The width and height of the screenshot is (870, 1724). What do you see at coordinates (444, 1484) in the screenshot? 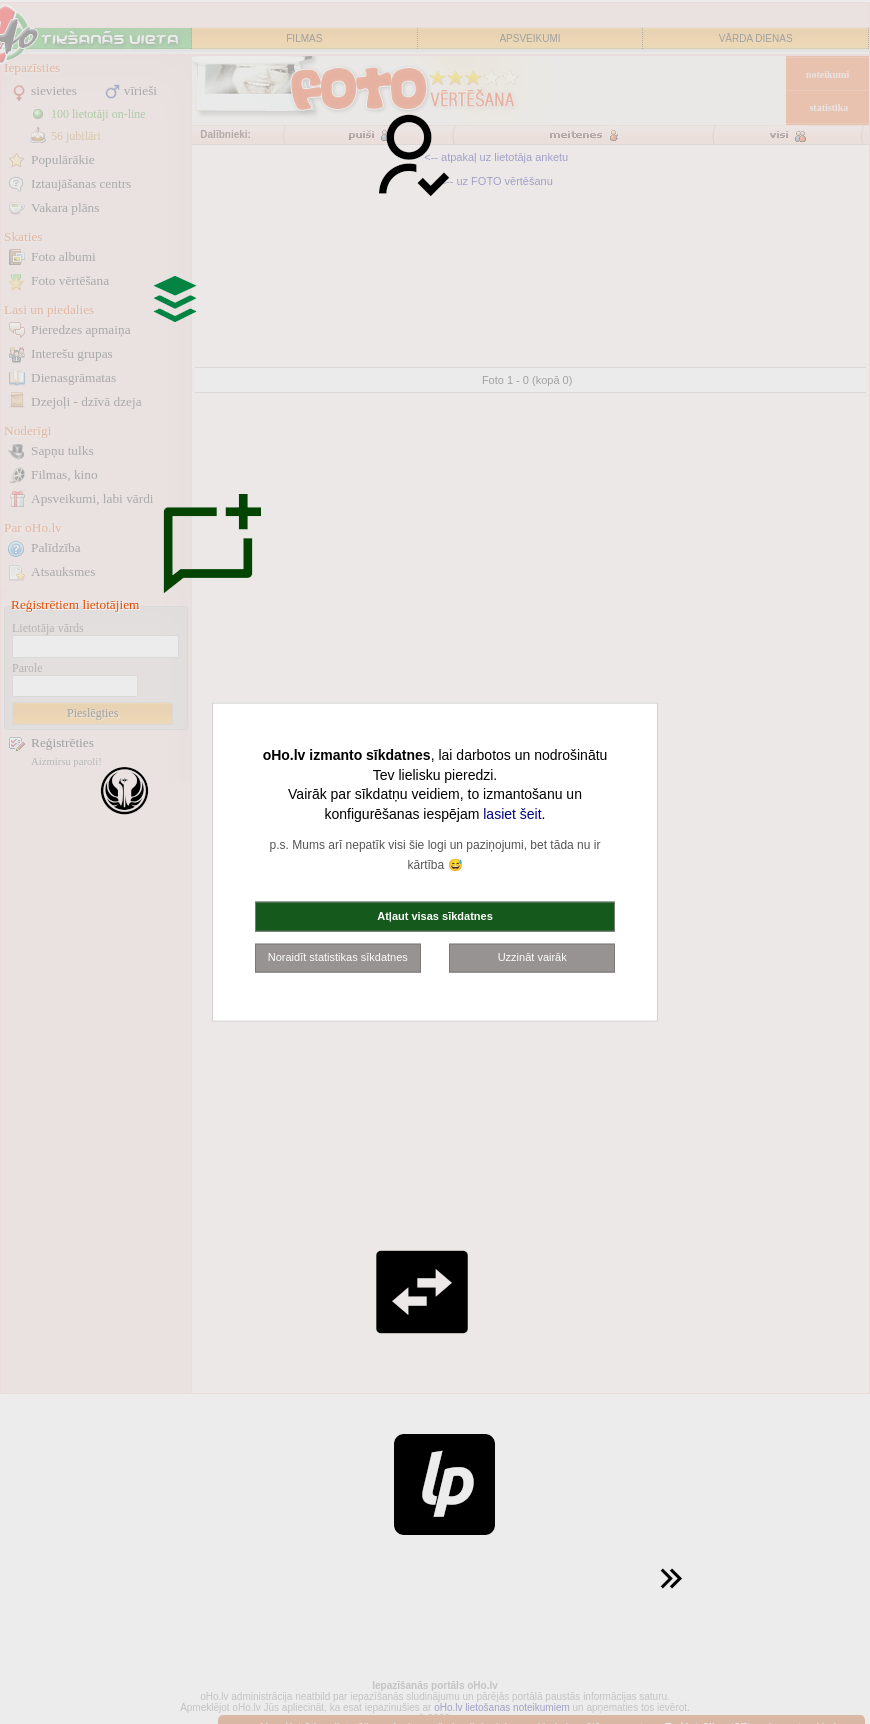
I see `link to Liberapay donation page` at bounding box center [444, 1484].